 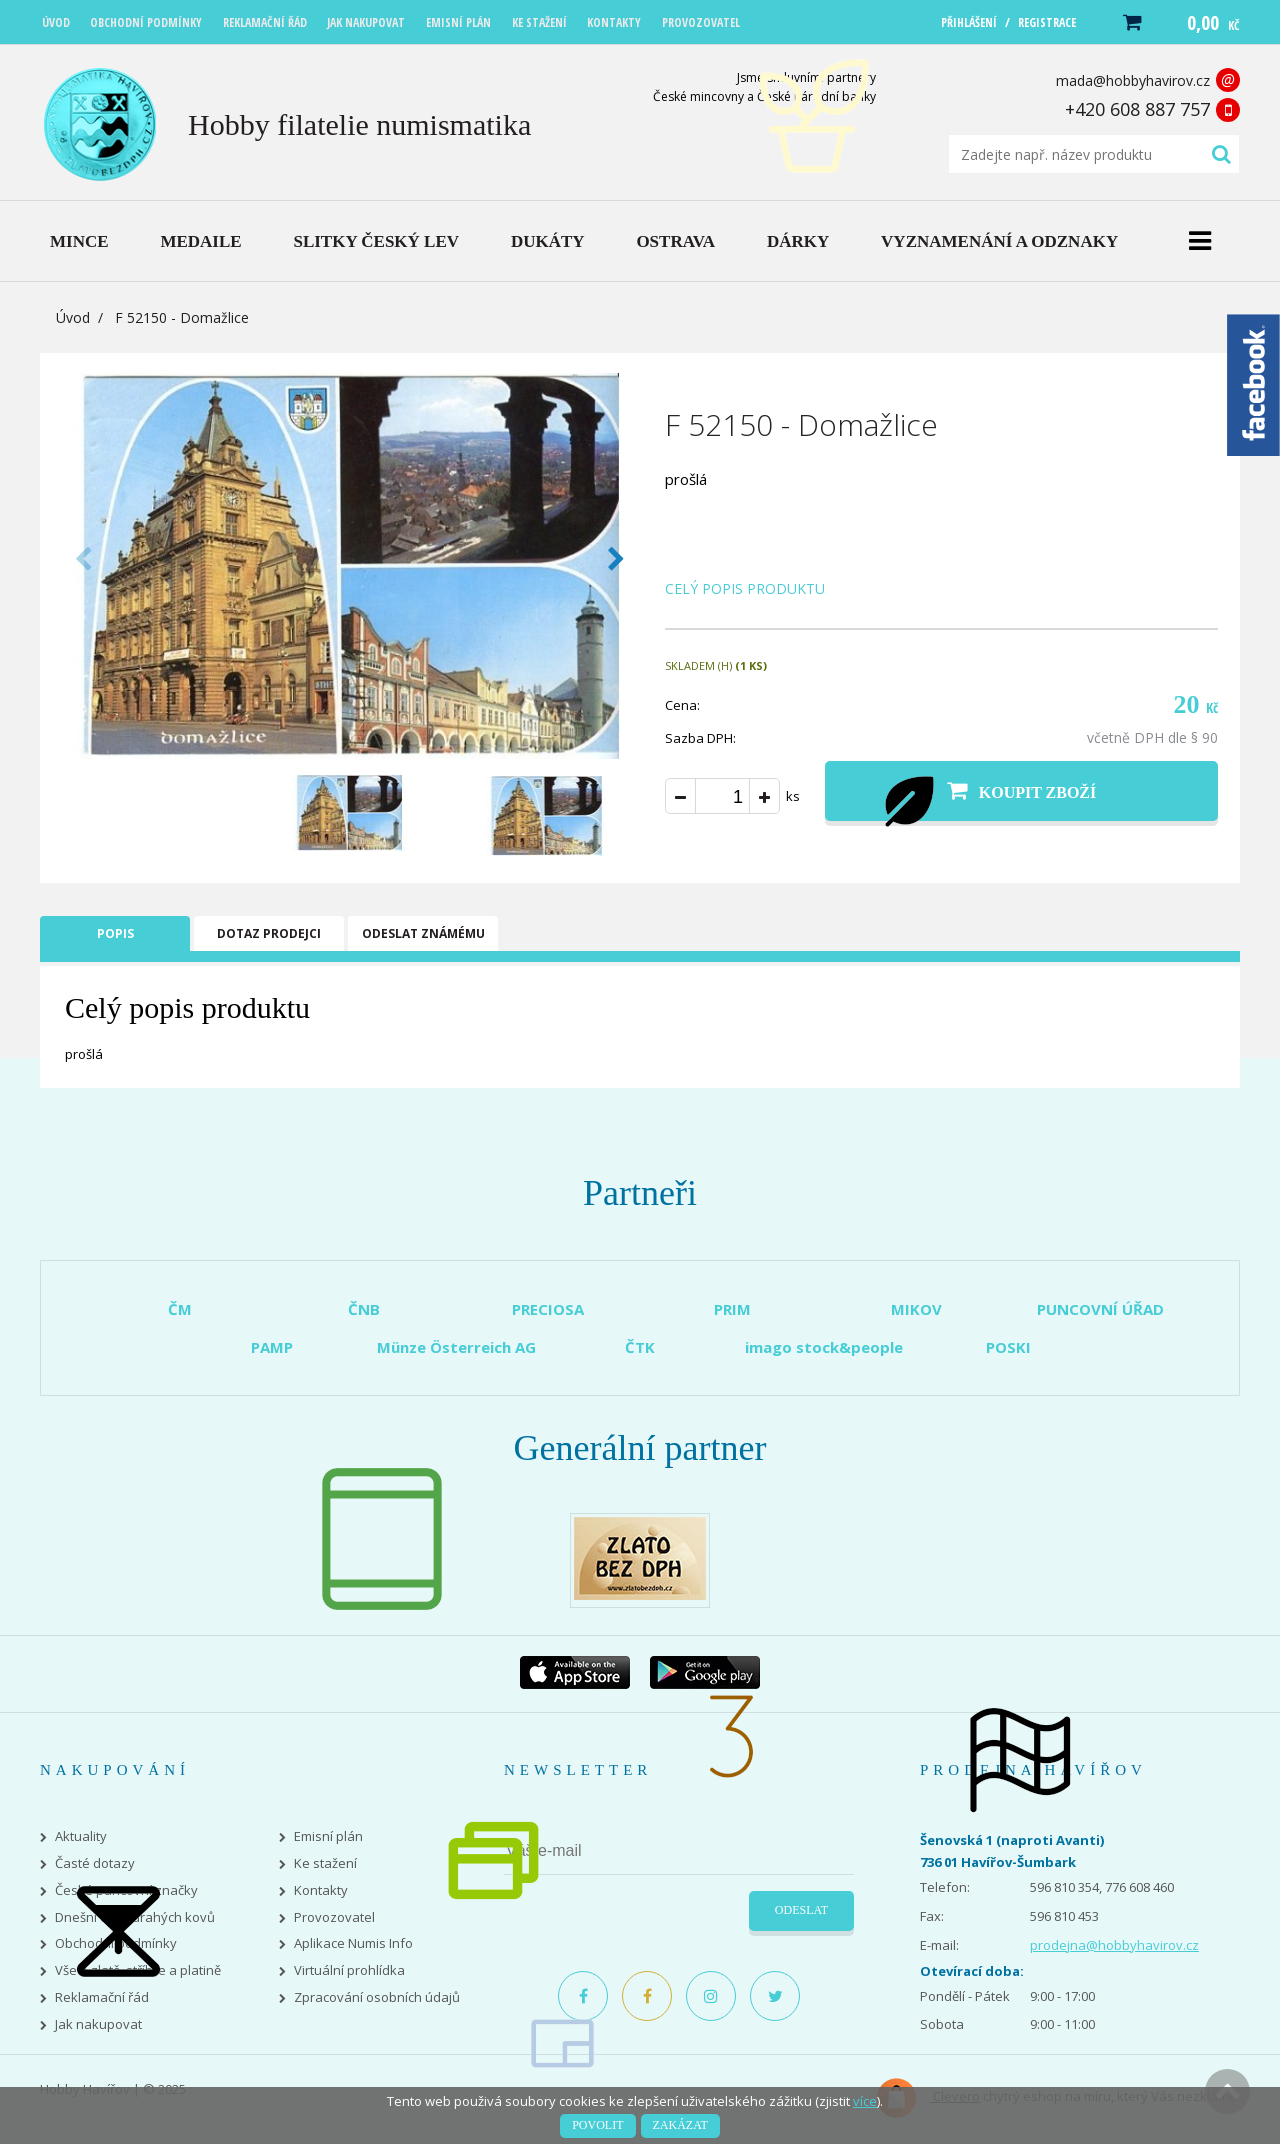 What do you see at coordinates (382, 1539) in the screenshot?
I see `switch to tablet view or layout` at bounding box center [382, 1539].